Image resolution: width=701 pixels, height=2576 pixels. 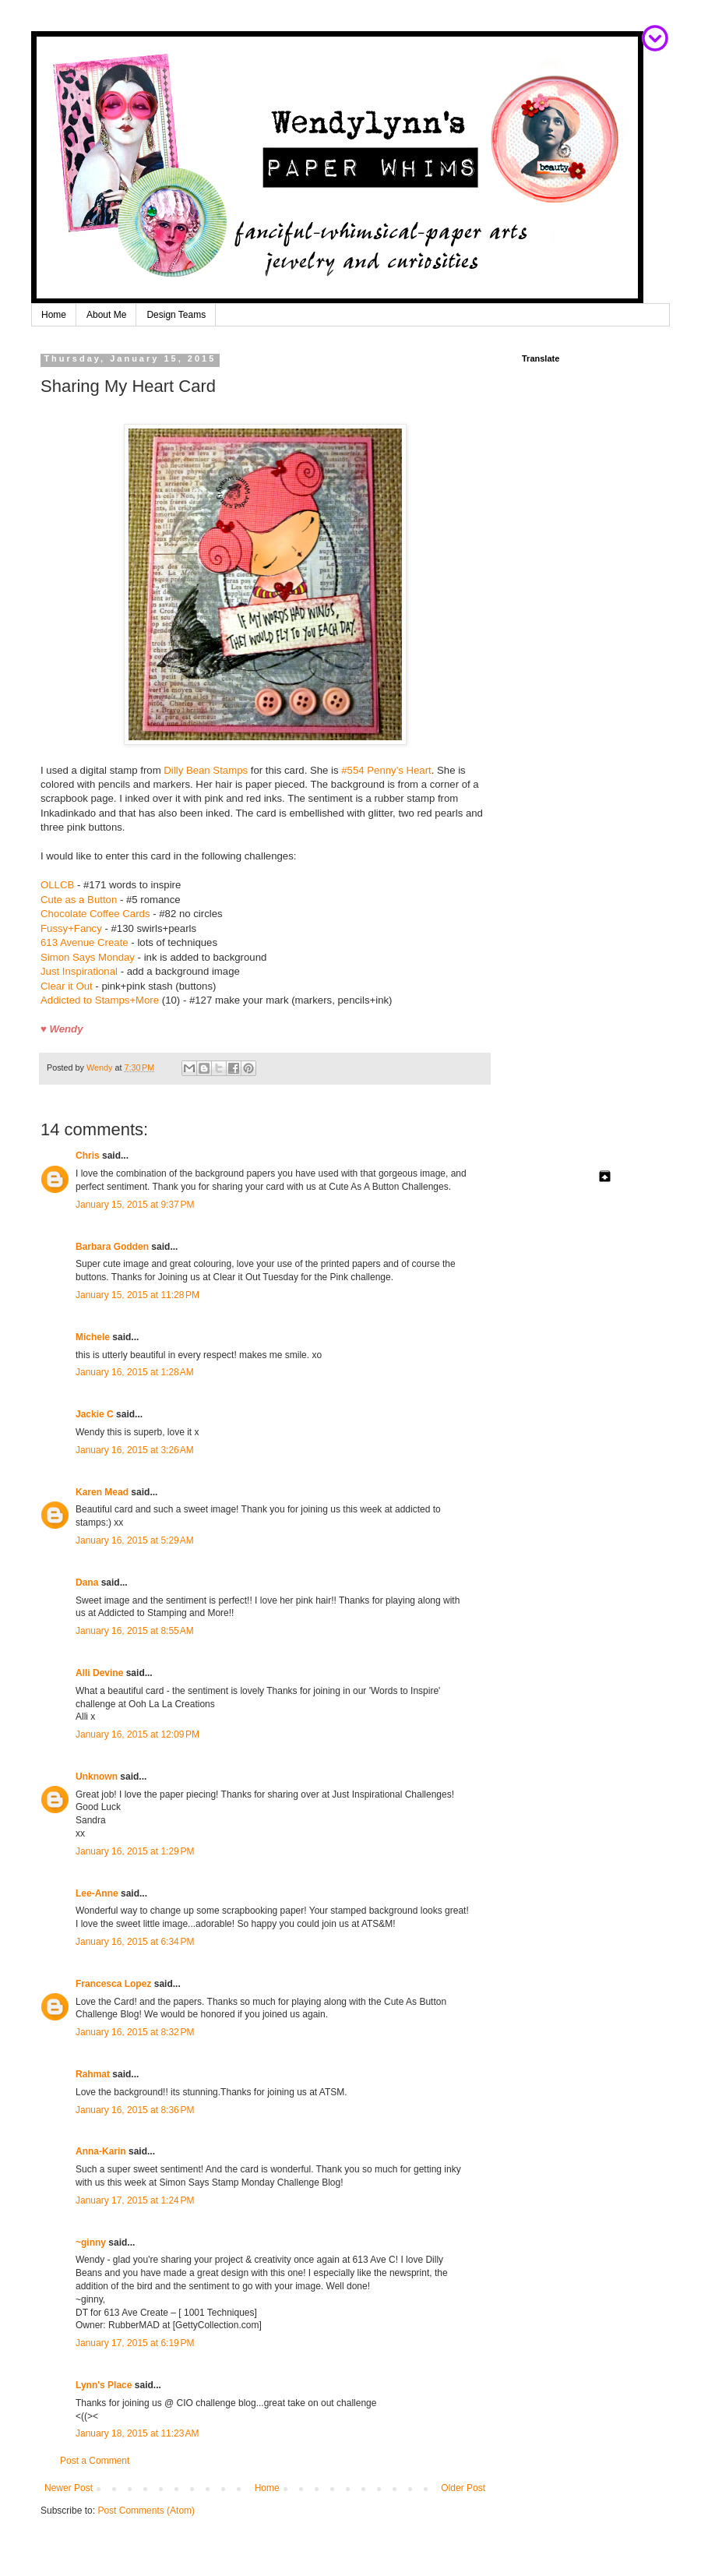 I want to click on expand dropdown menu or section, so click(x=655, y=38).